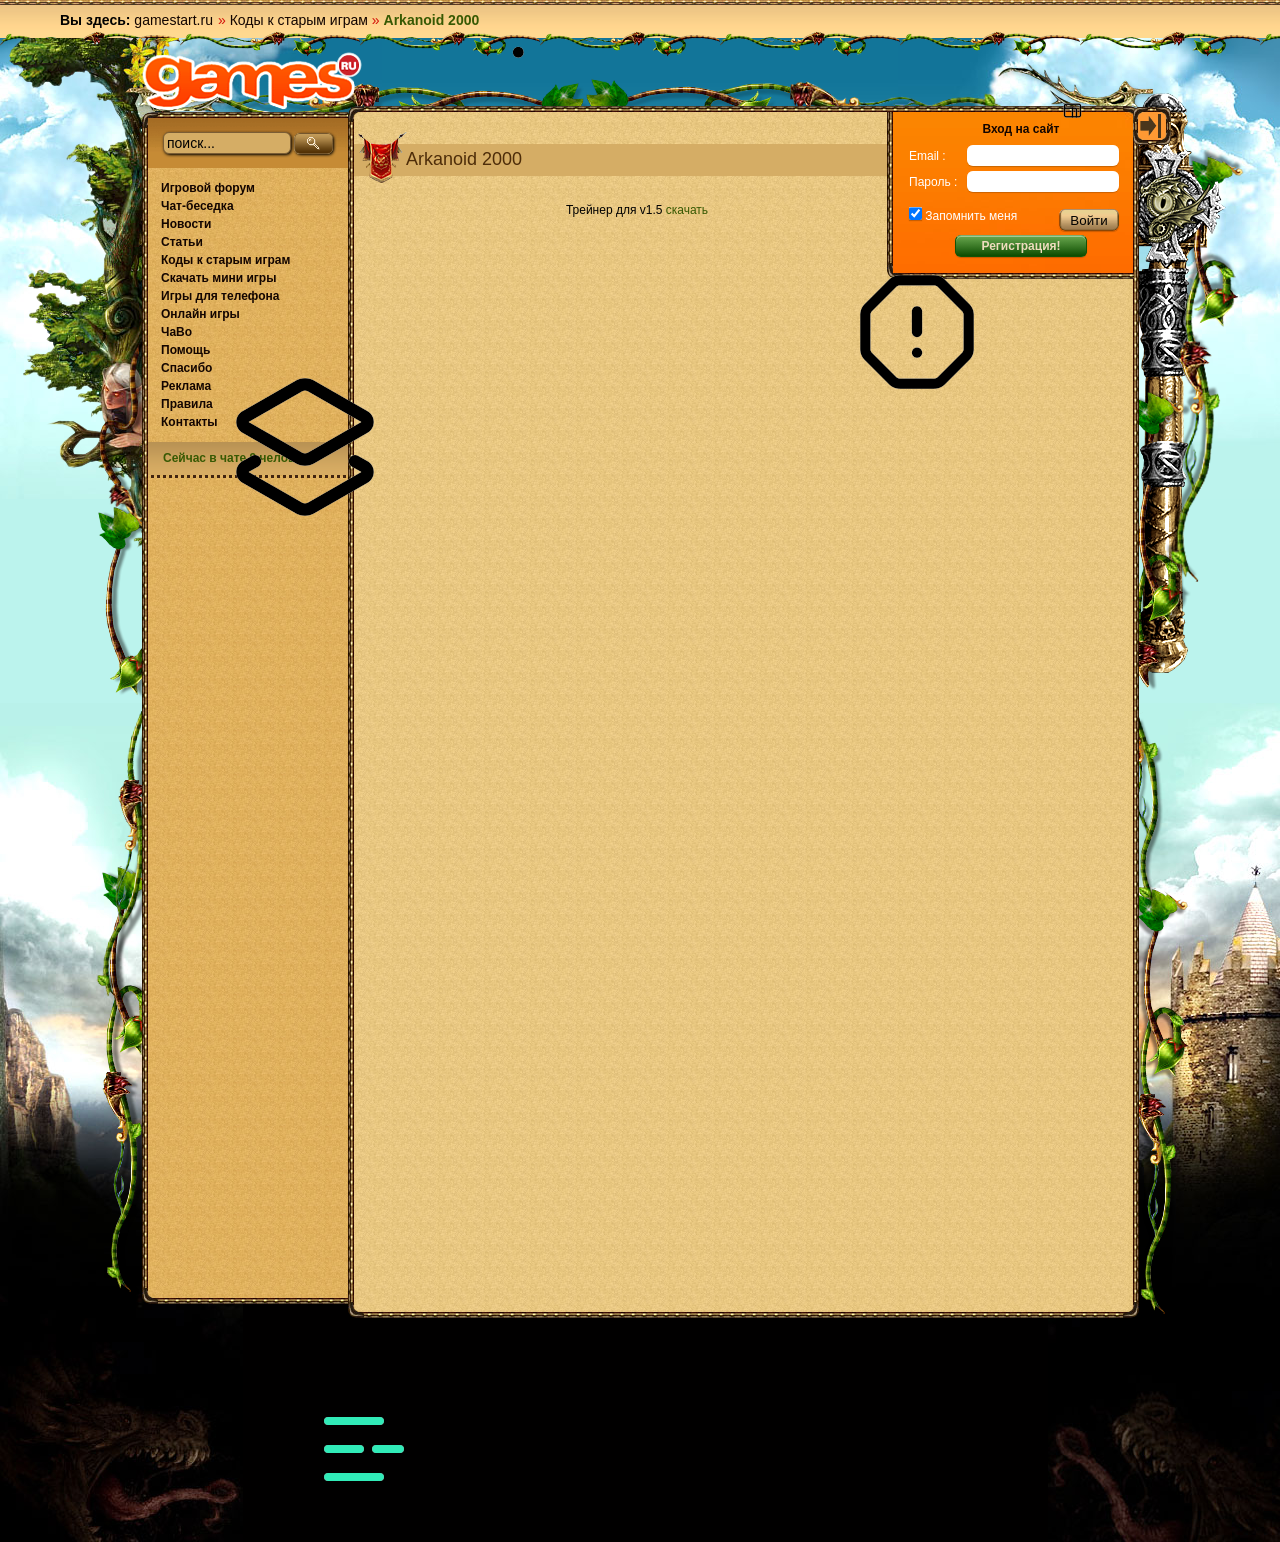 The width and height of the screenshot is (1280, 1542). Describe the element at coordinates (1072, 110) in the screenshot. I see `adjust aspect ratio settings` at that location.